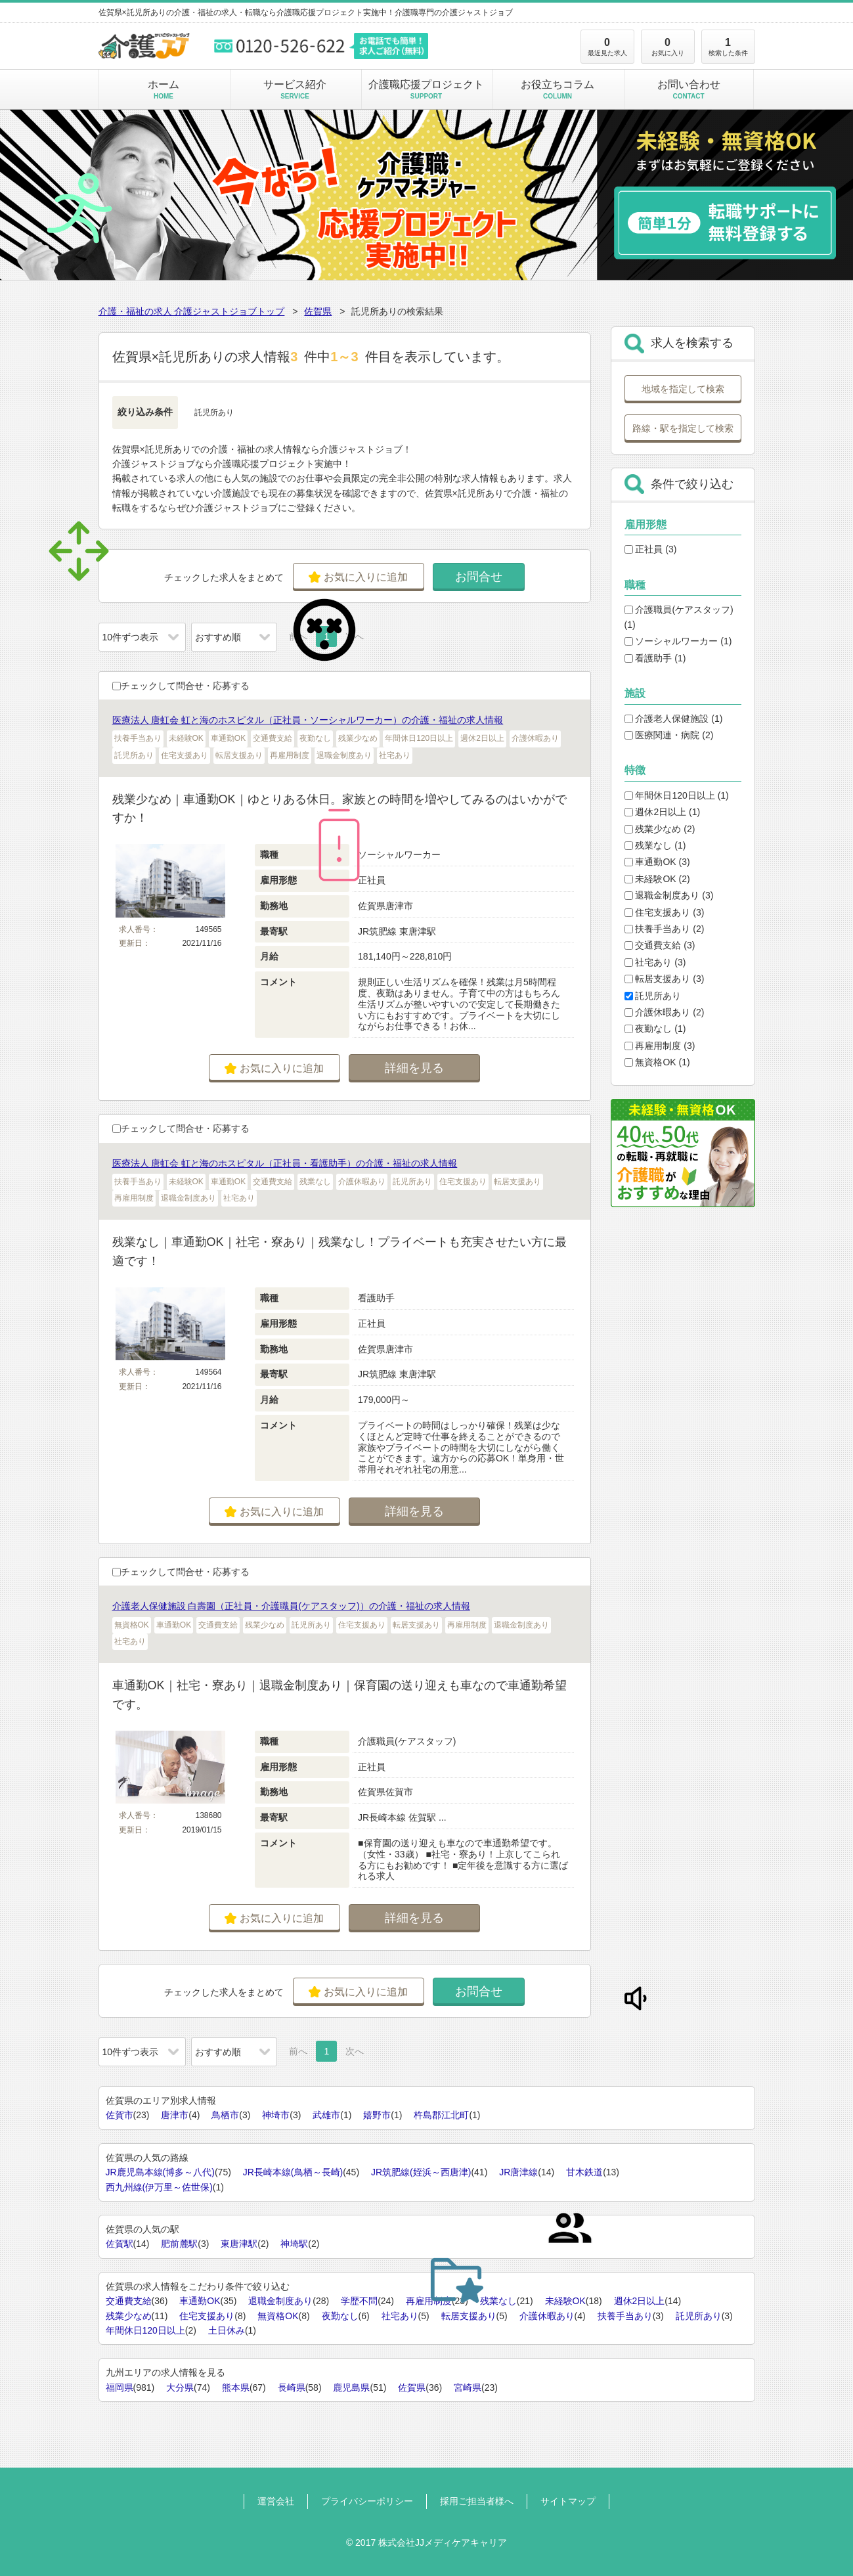  Describe the element at coordinates (456, 2279) in the screenshot. I see `access your starred or favorite files` at that location.